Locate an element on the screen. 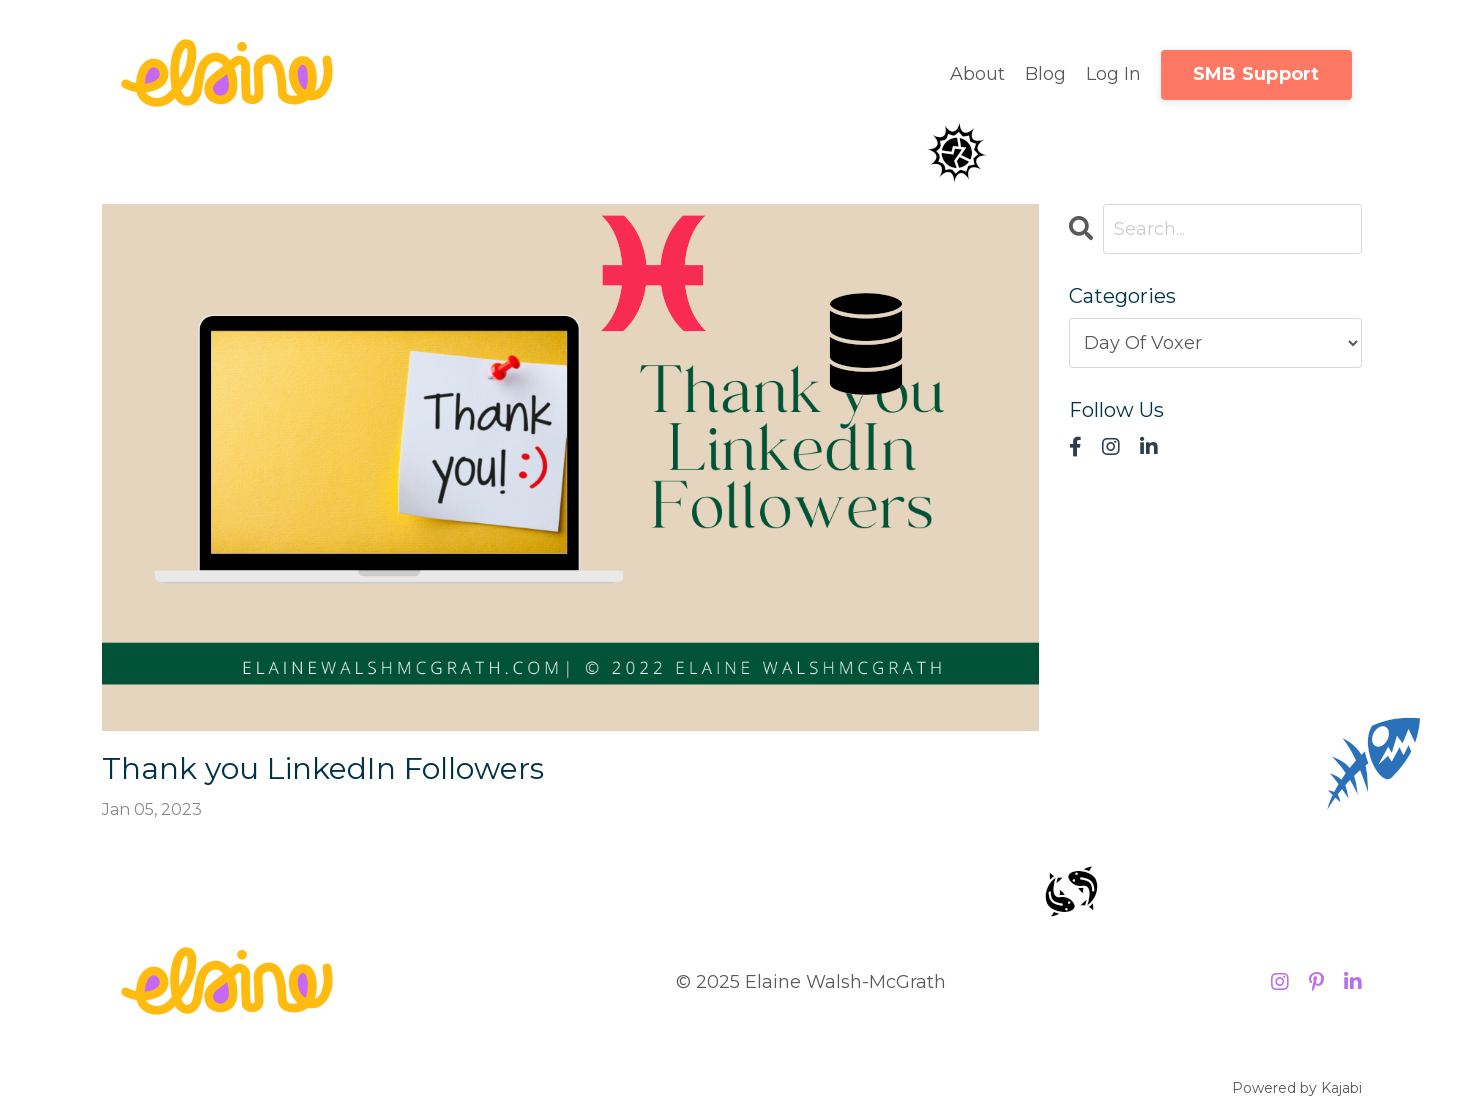 The height and width of the screenshot is (1119, 1463). access database storage is located at coordinates (866, 344).